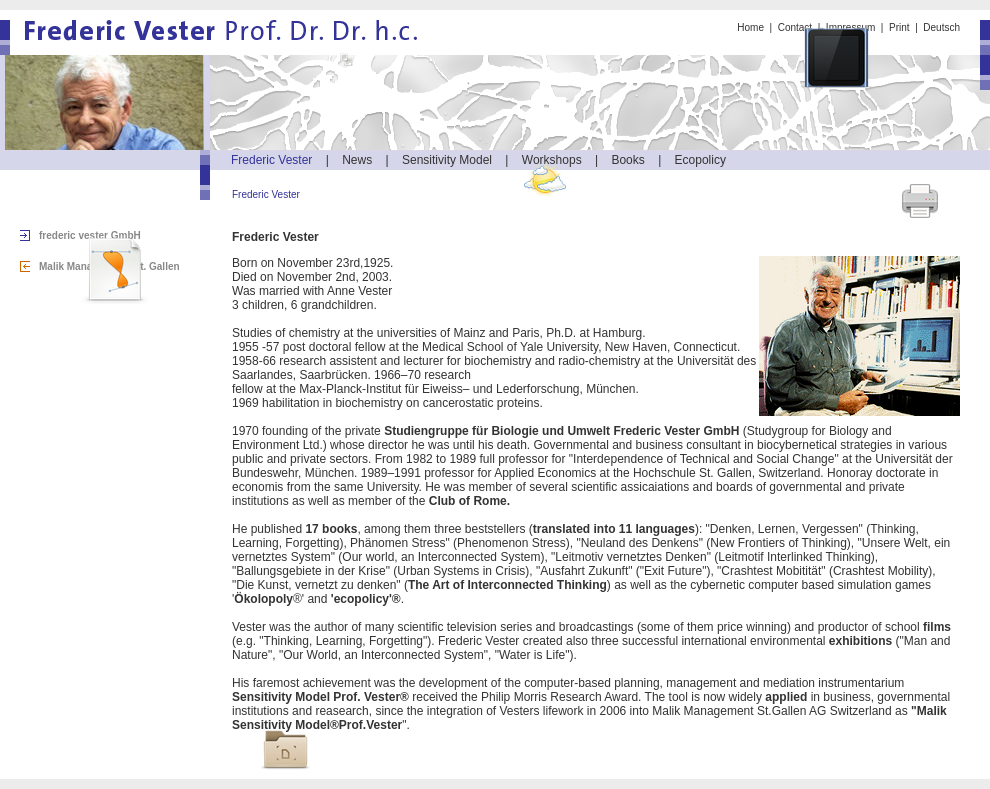  I want to click on access desktop folder contents, so click(285, 751).